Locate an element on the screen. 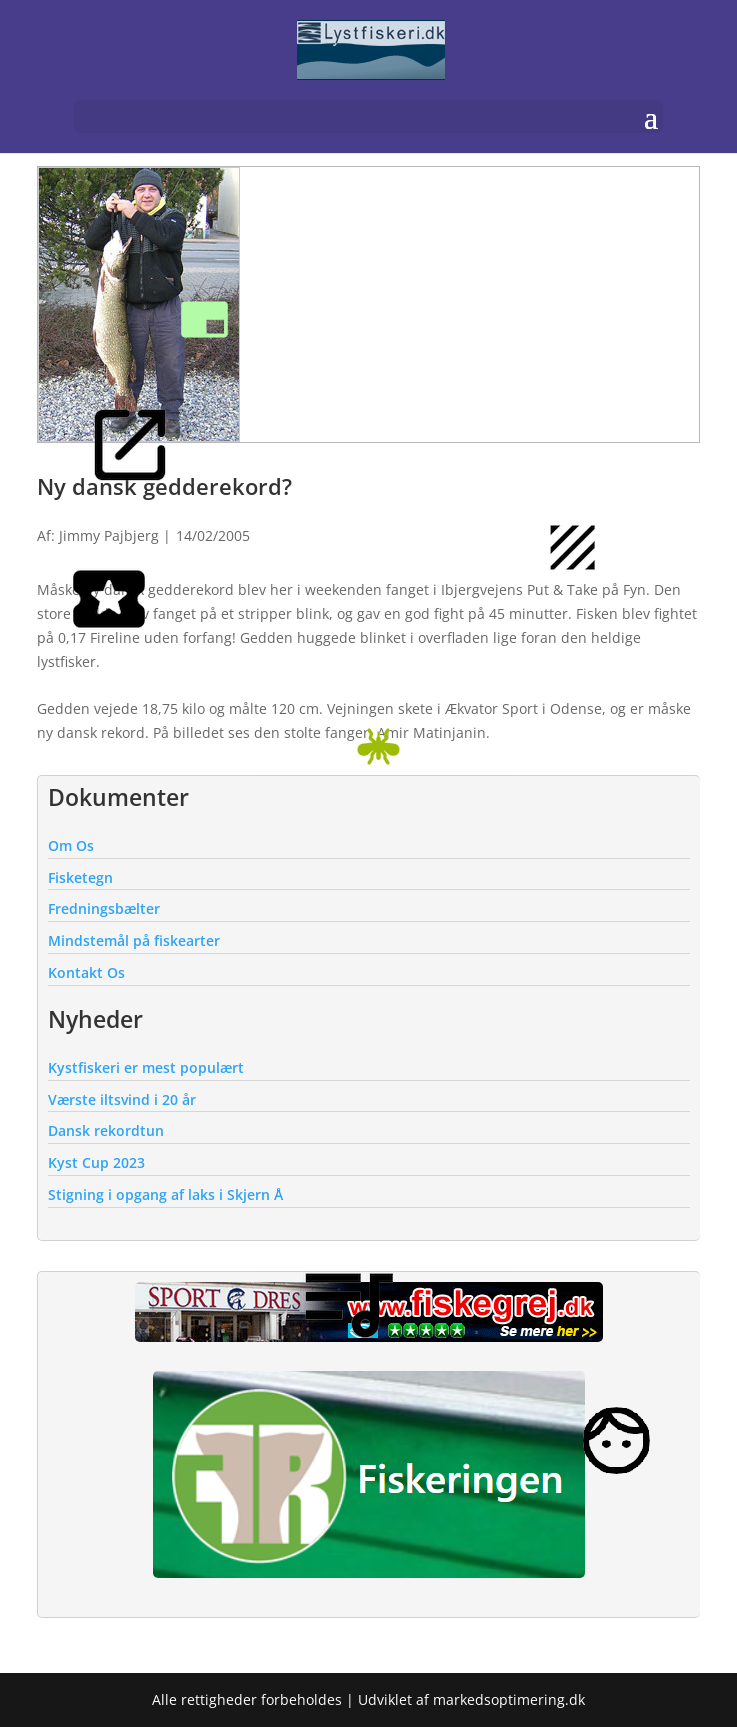 The width and height of the screenshot is (737, 1727). enable face unlock for device security is located at coordinates (616, 1440).